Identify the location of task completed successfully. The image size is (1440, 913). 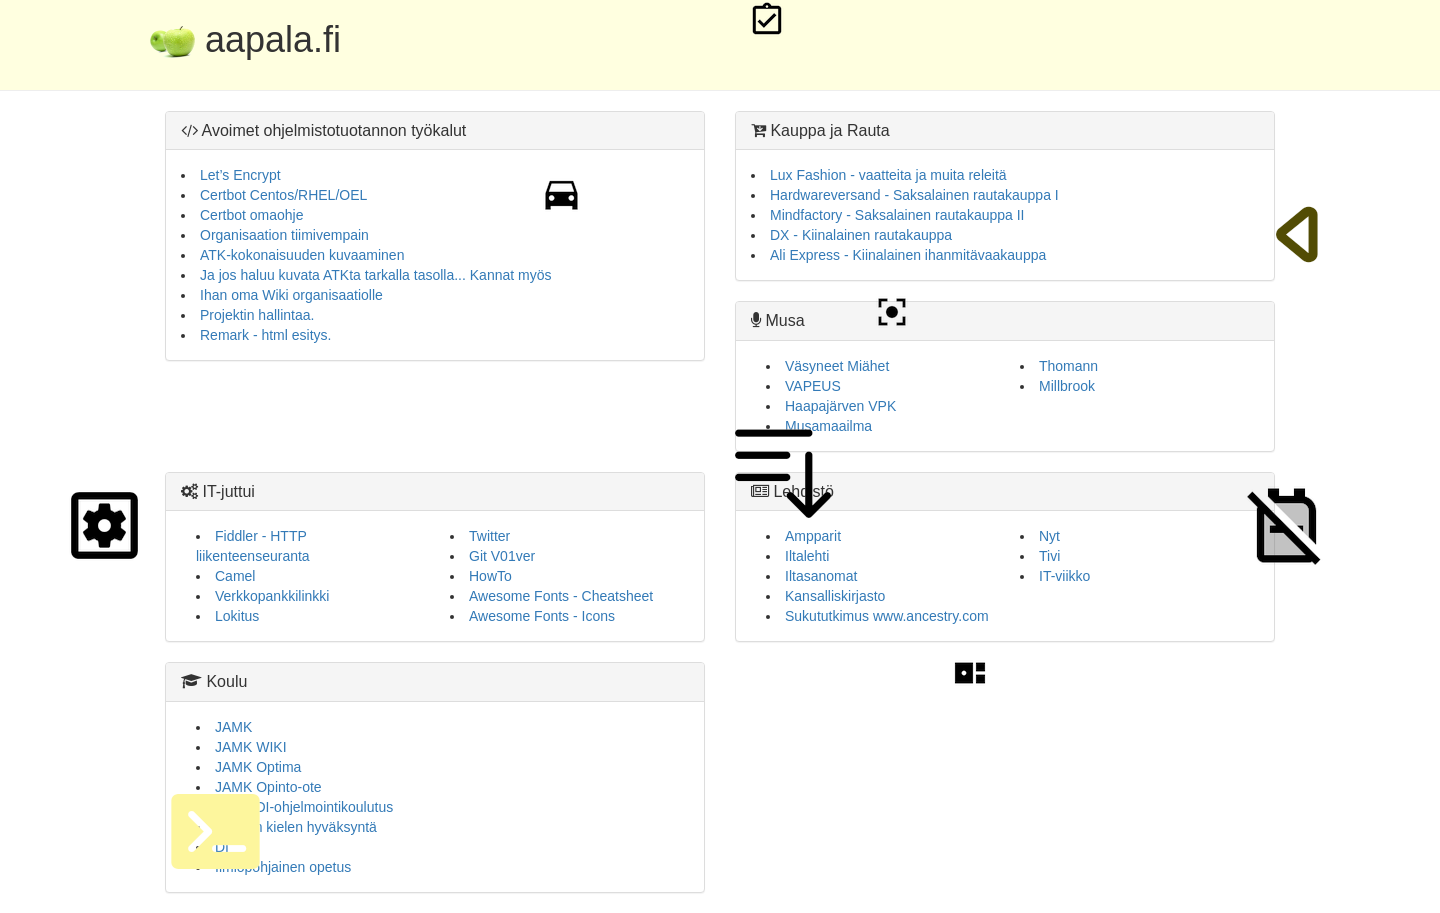
(767, 20).